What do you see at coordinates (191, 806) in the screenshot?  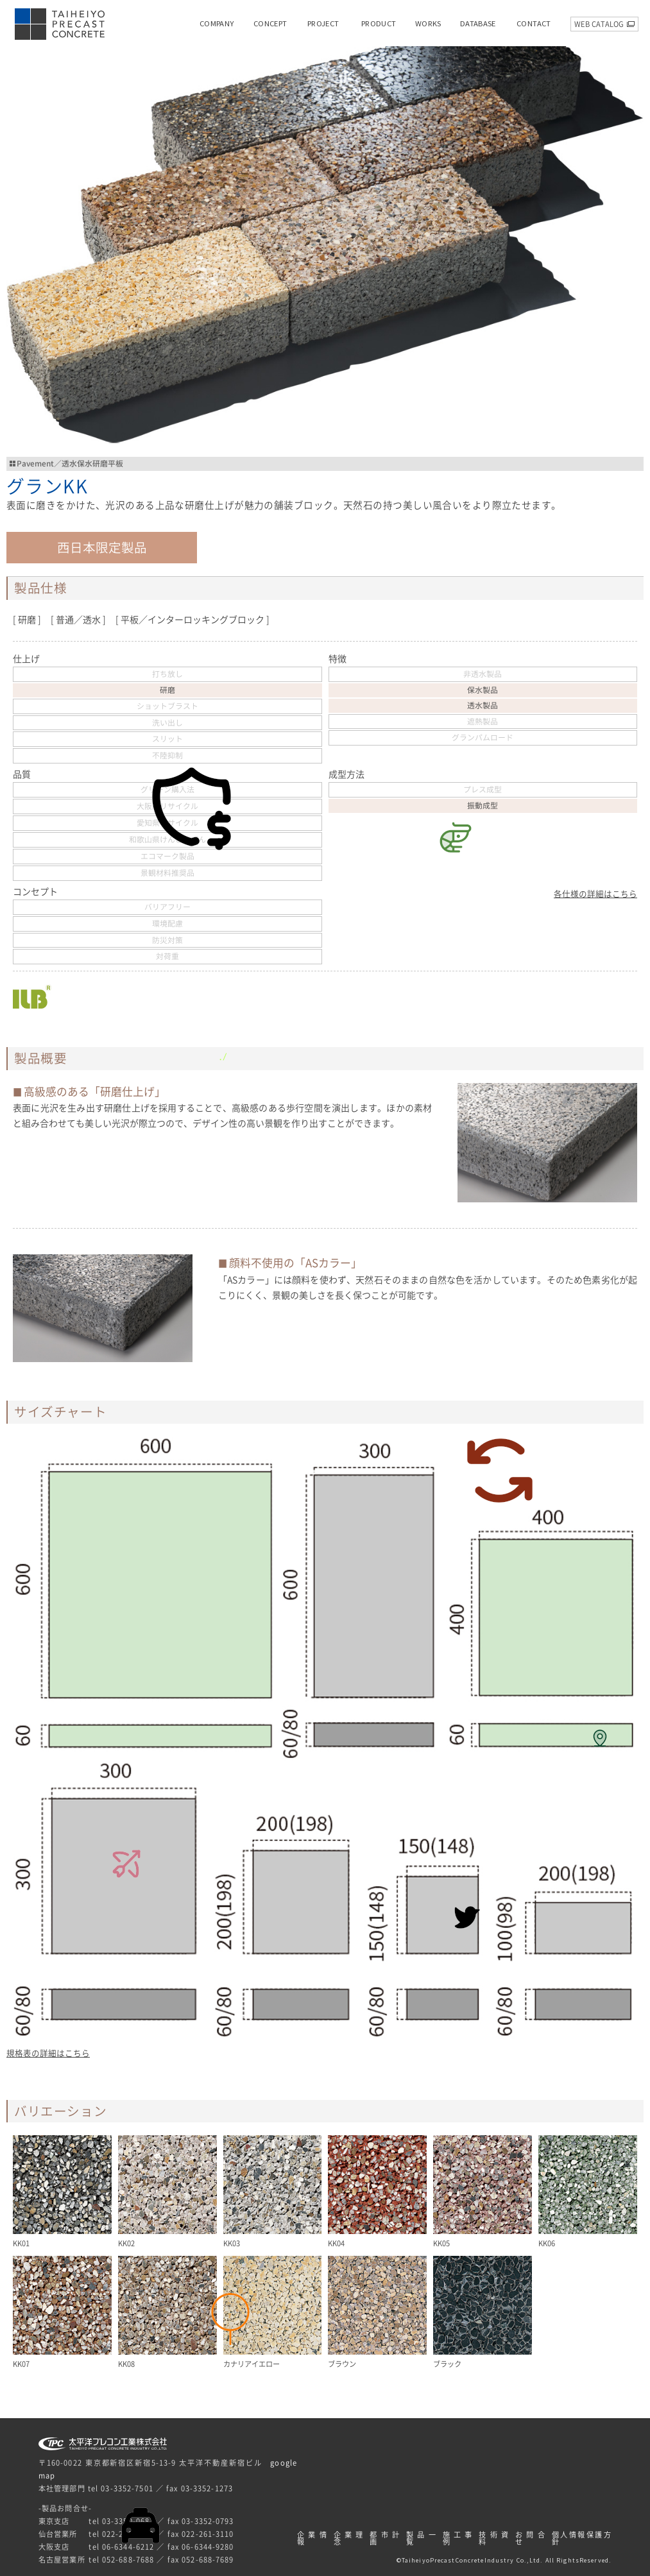 I see `access payment protection settings` at bounding box center [191, 806].